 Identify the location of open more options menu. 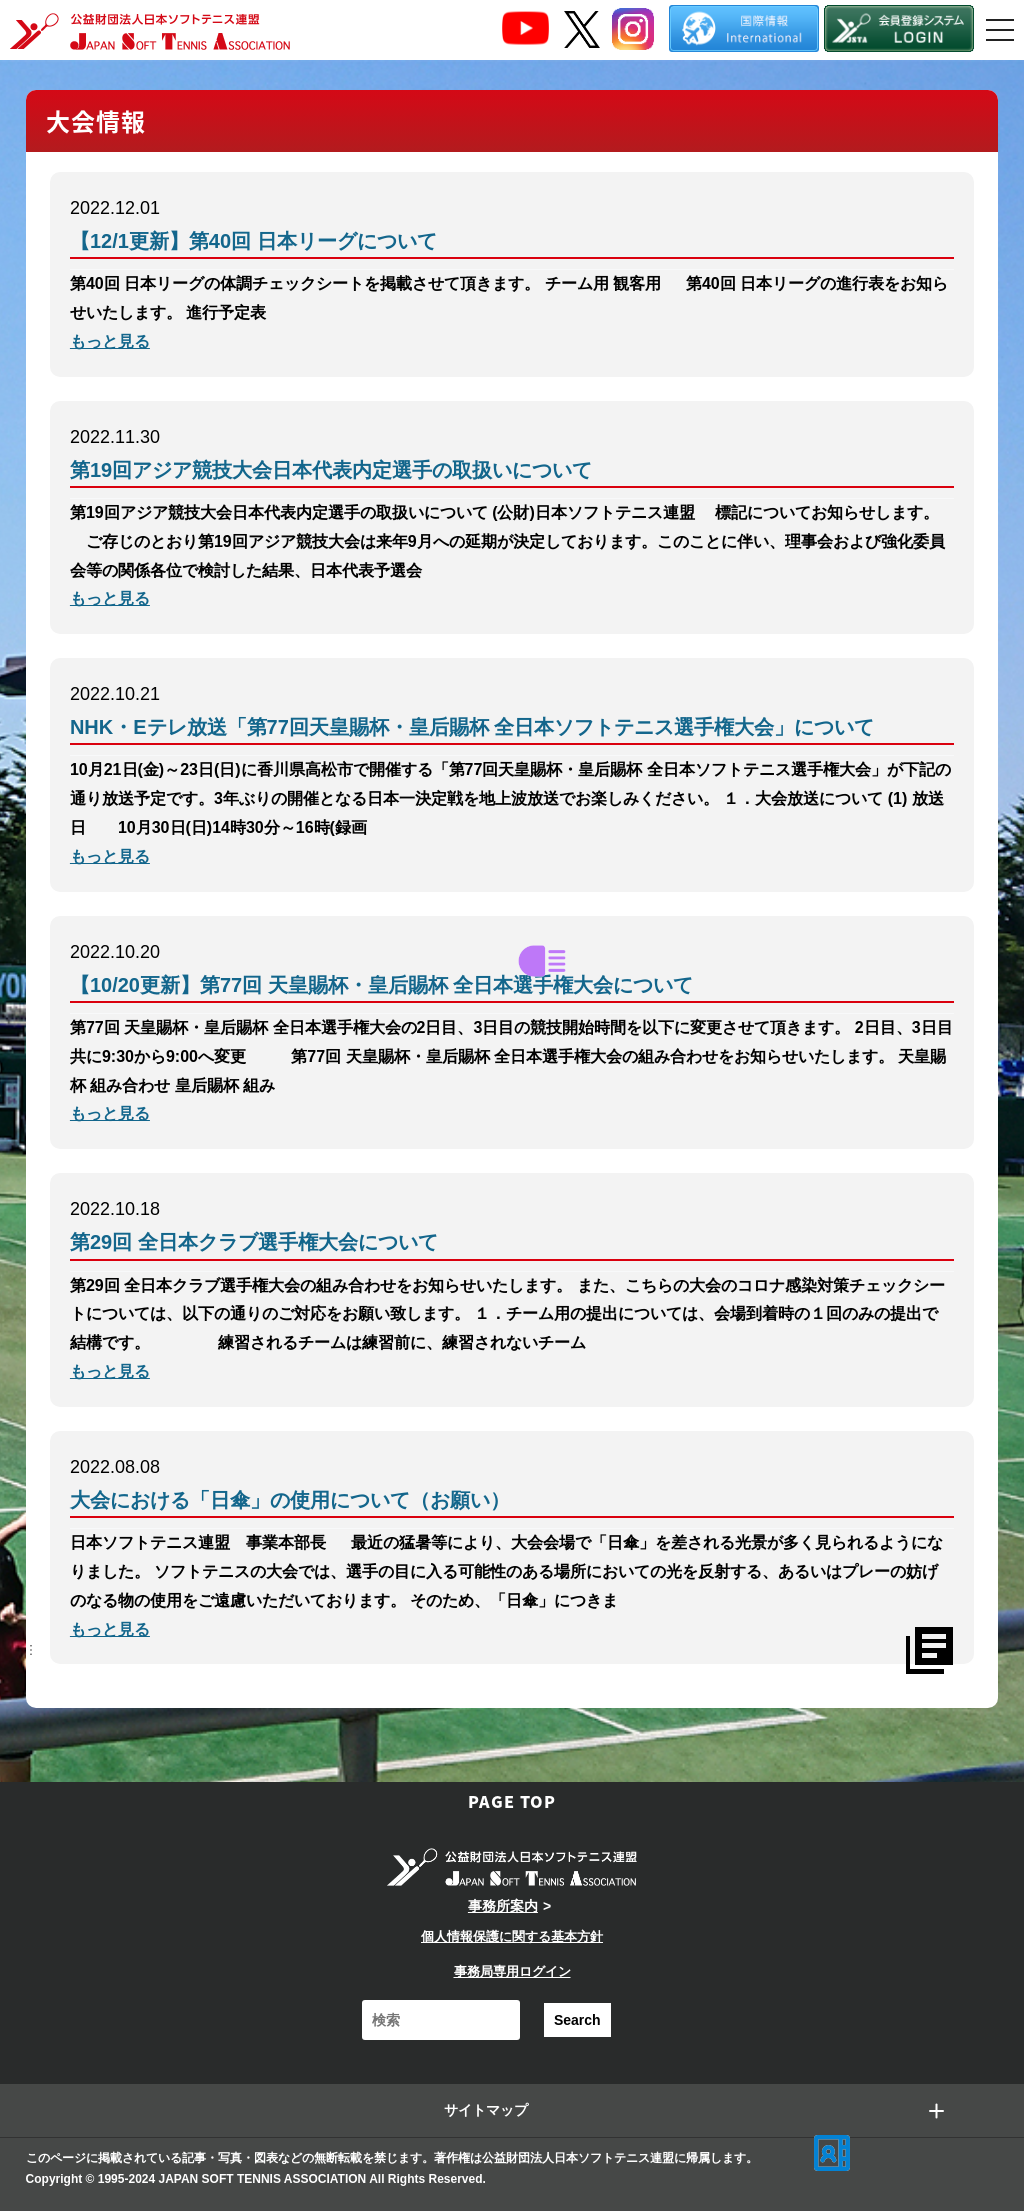
(31, 1650).